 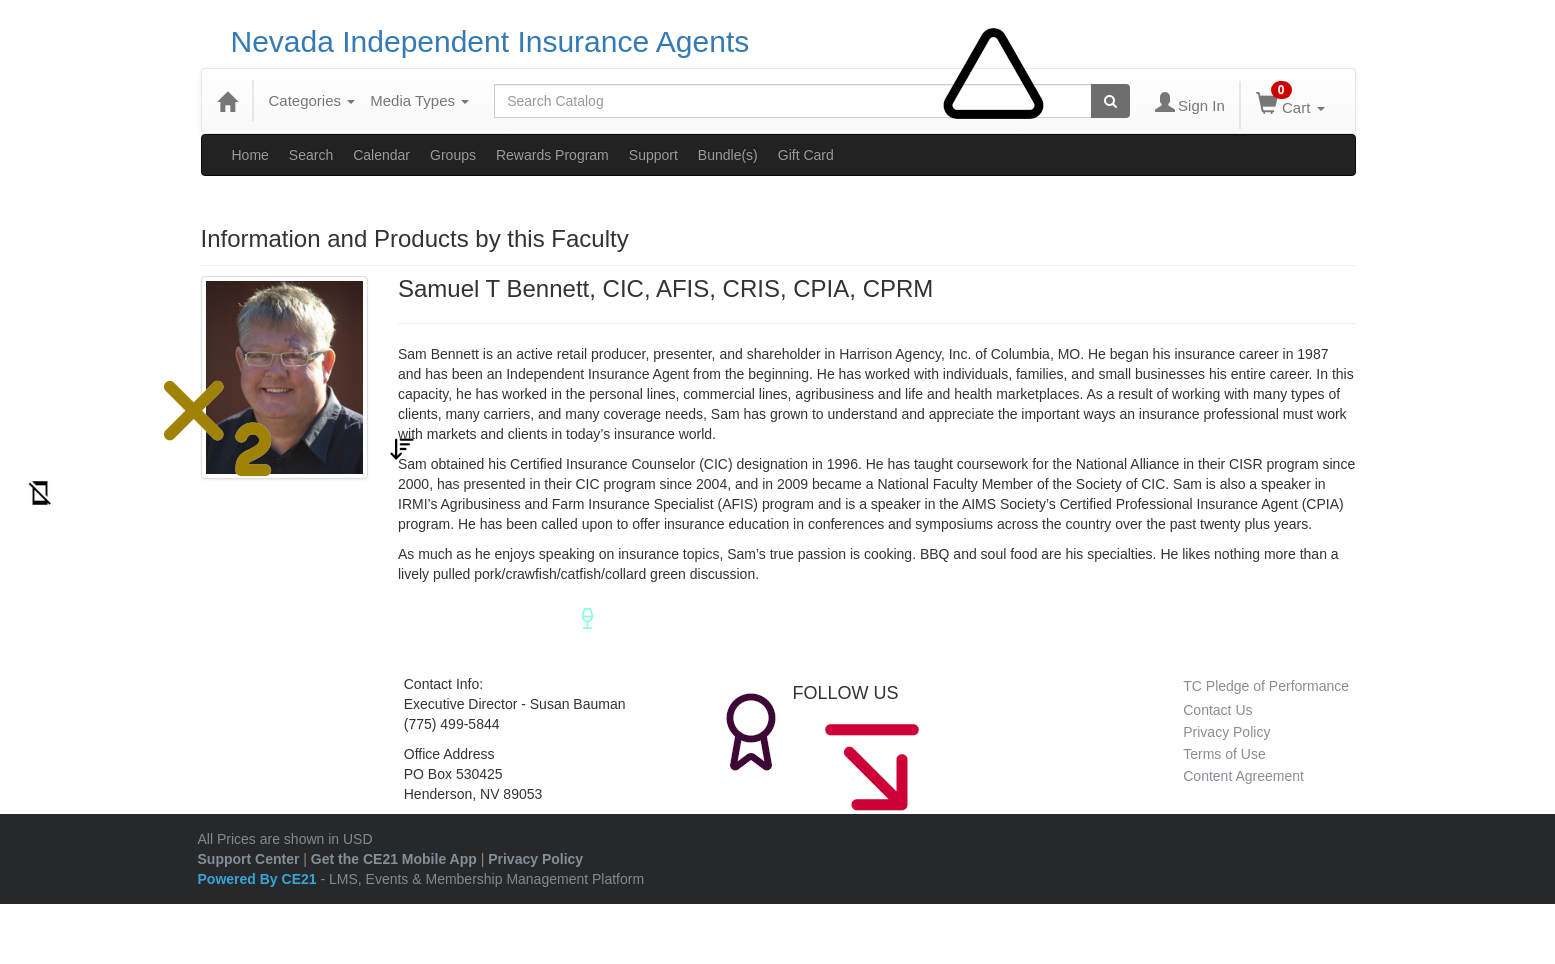 I want to click on browse wine selection or menu, so click(x=587, y=618).